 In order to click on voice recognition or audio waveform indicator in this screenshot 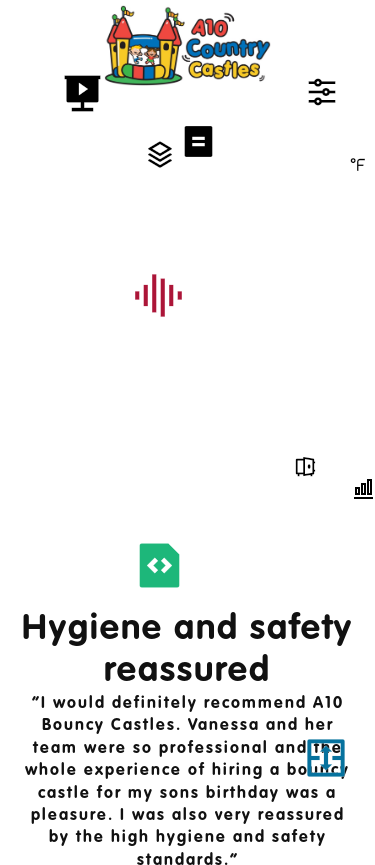, I will do `click(158, 295)`.